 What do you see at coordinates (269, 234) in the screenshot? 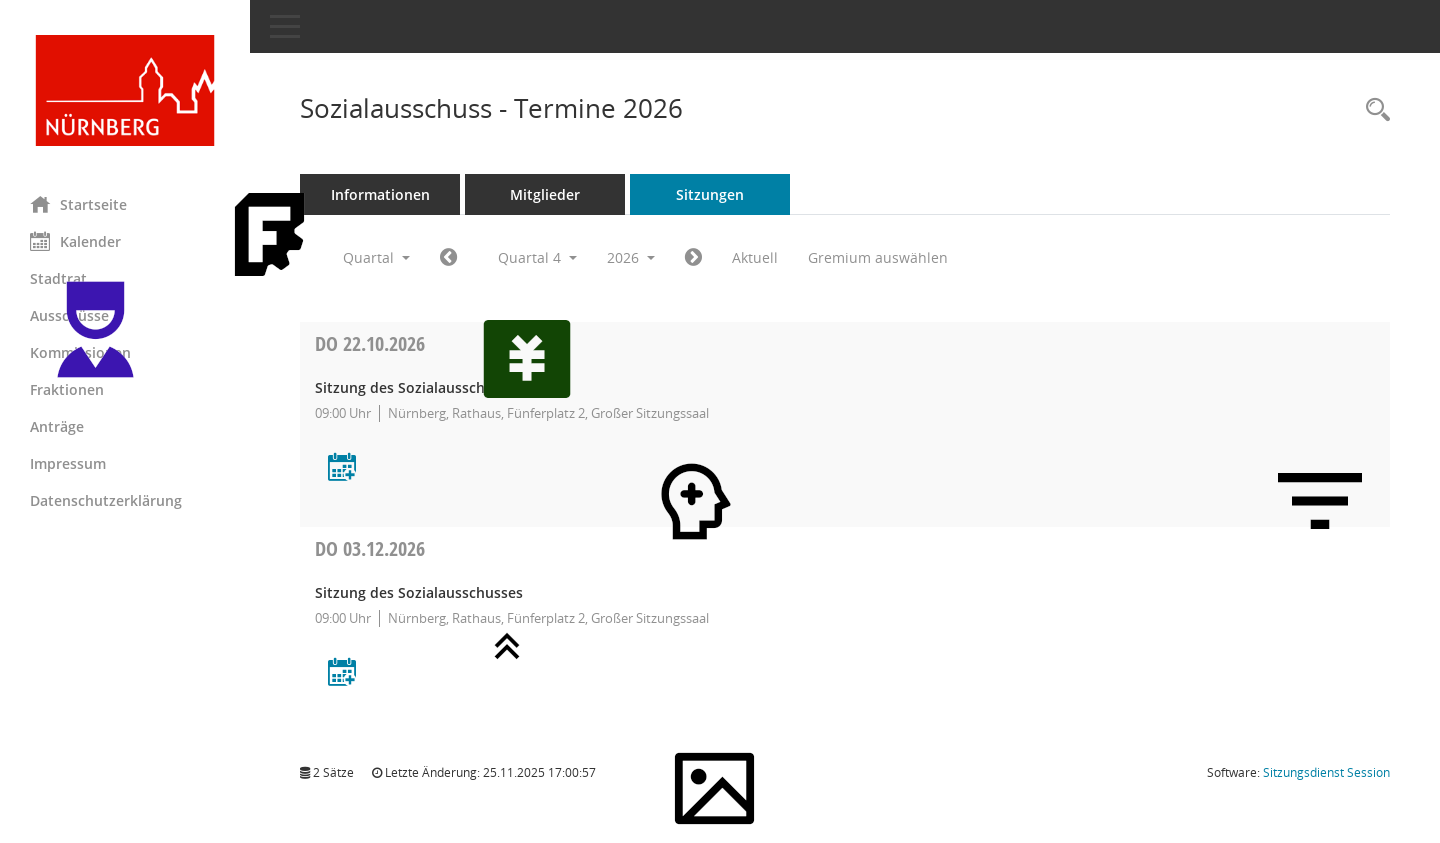
I see `open FreeCAD application` at bounding box center [269, 234].